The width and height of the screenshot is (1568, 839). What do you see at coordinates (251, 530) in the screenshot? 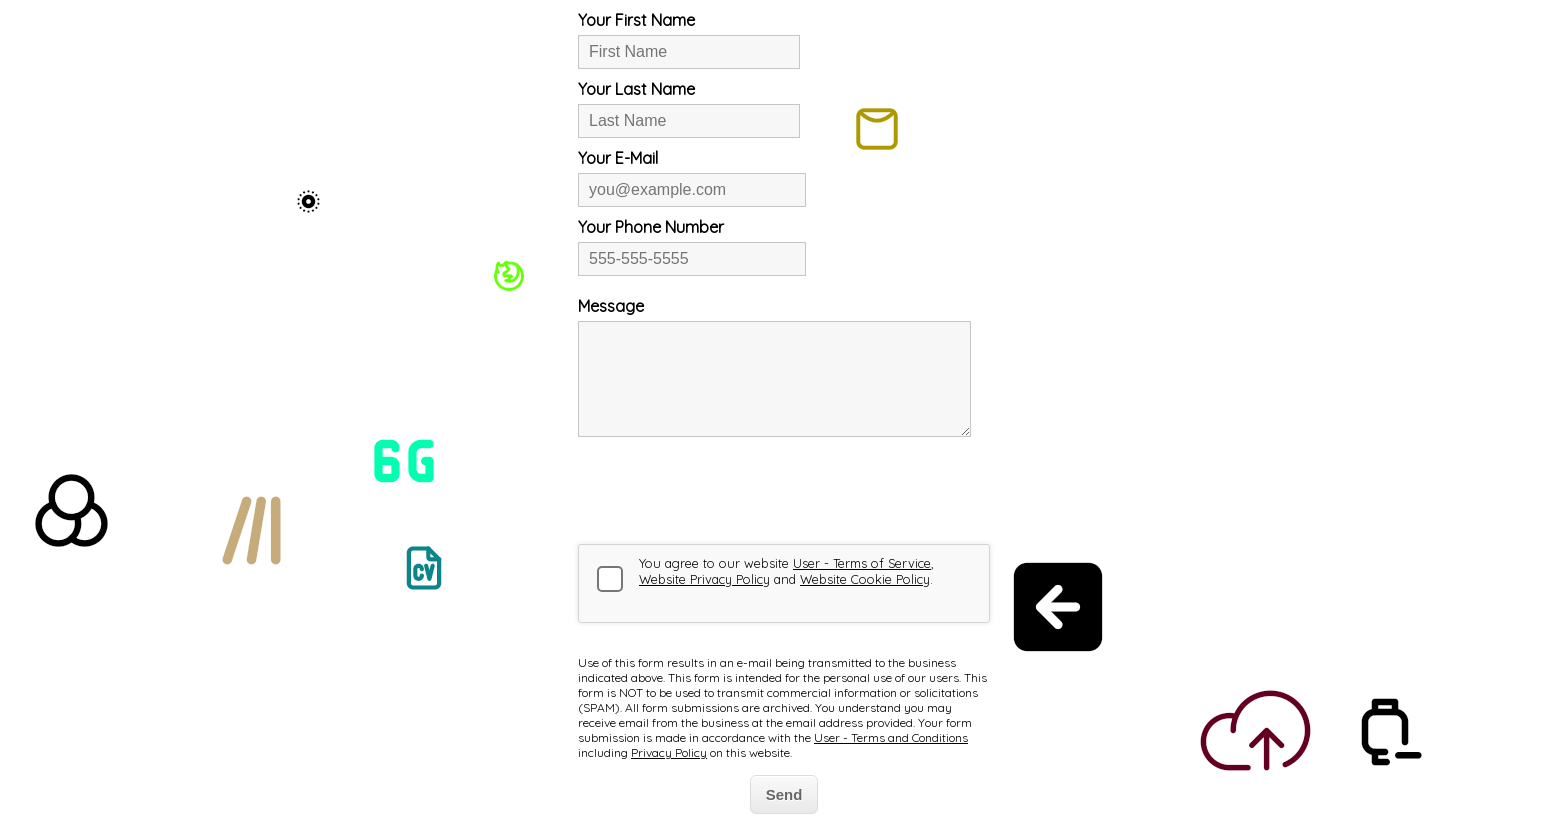
I see `indicates a stack of leaning books or documents` at bounding box center [251, 530].